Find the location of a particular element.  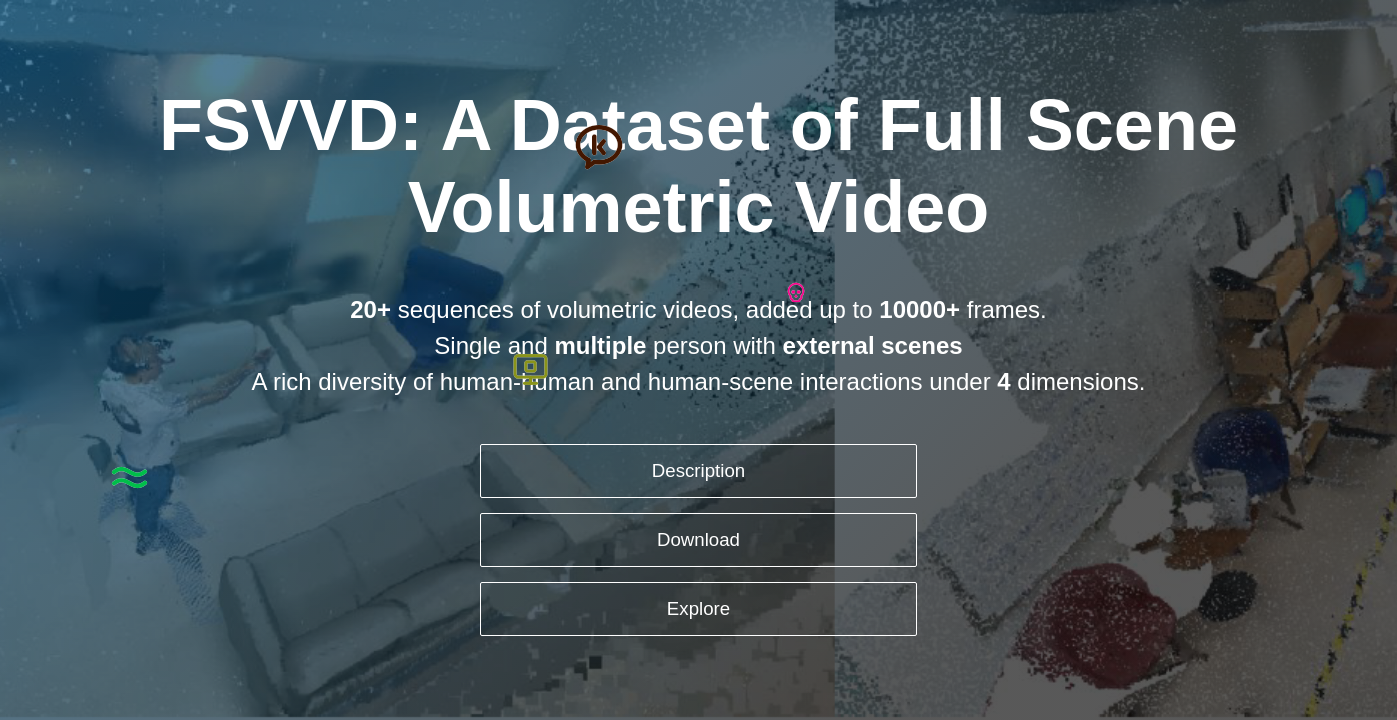

open KakaoTalk messaging app is located at coordinates (599, 146).